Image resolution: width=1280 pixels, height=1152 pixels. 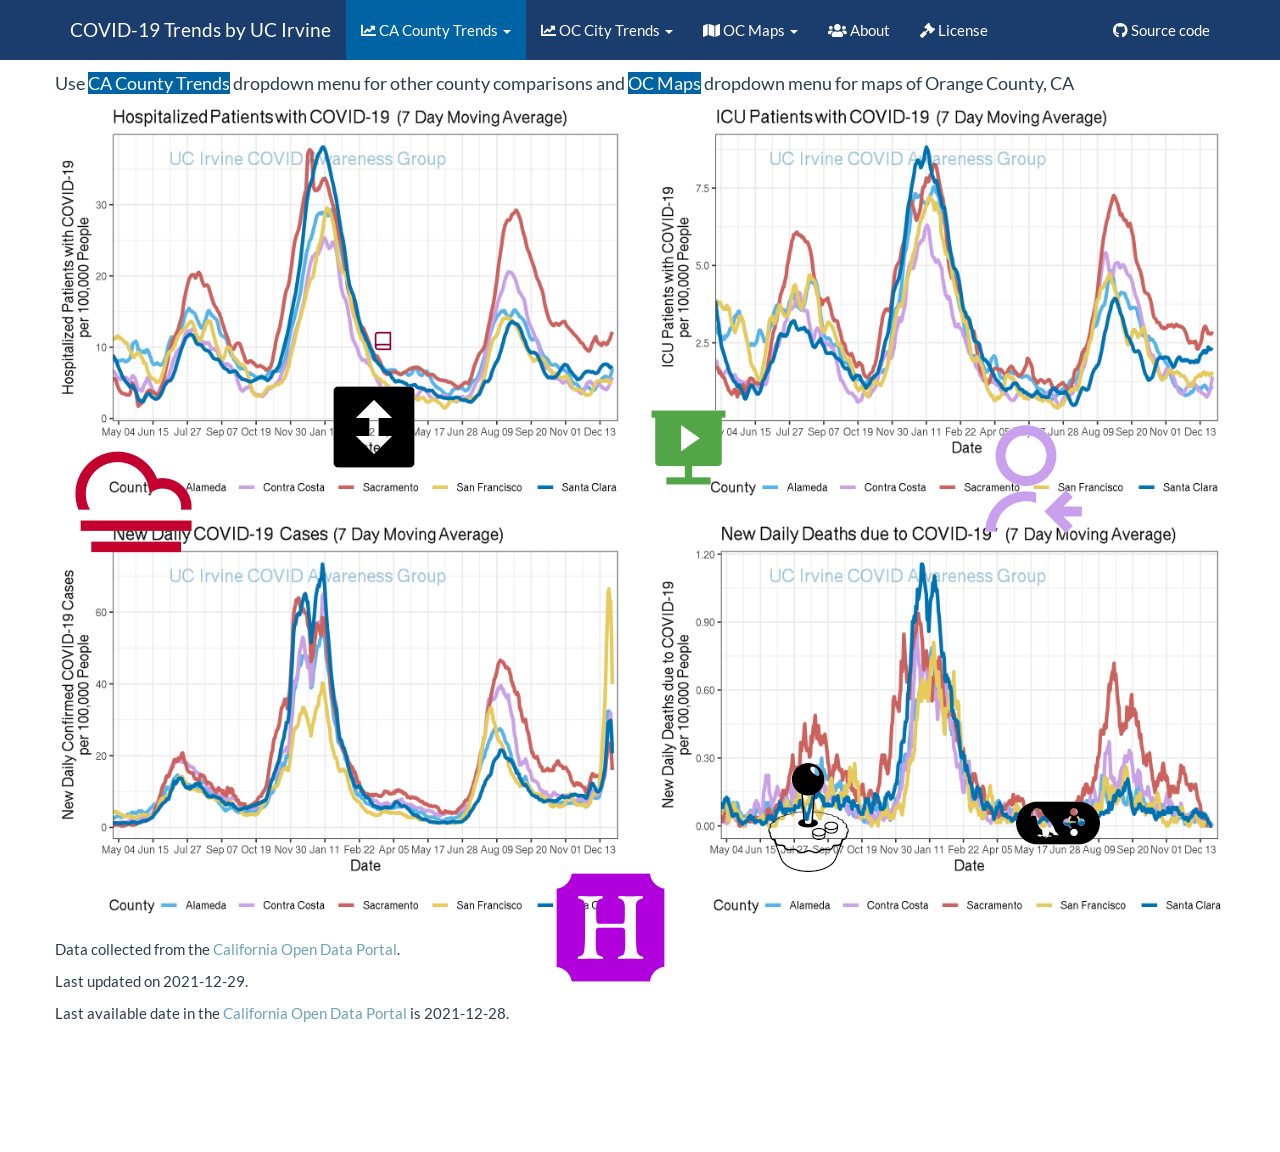 I want to click on launch retropie emulation software, so click(x=808, y=817).